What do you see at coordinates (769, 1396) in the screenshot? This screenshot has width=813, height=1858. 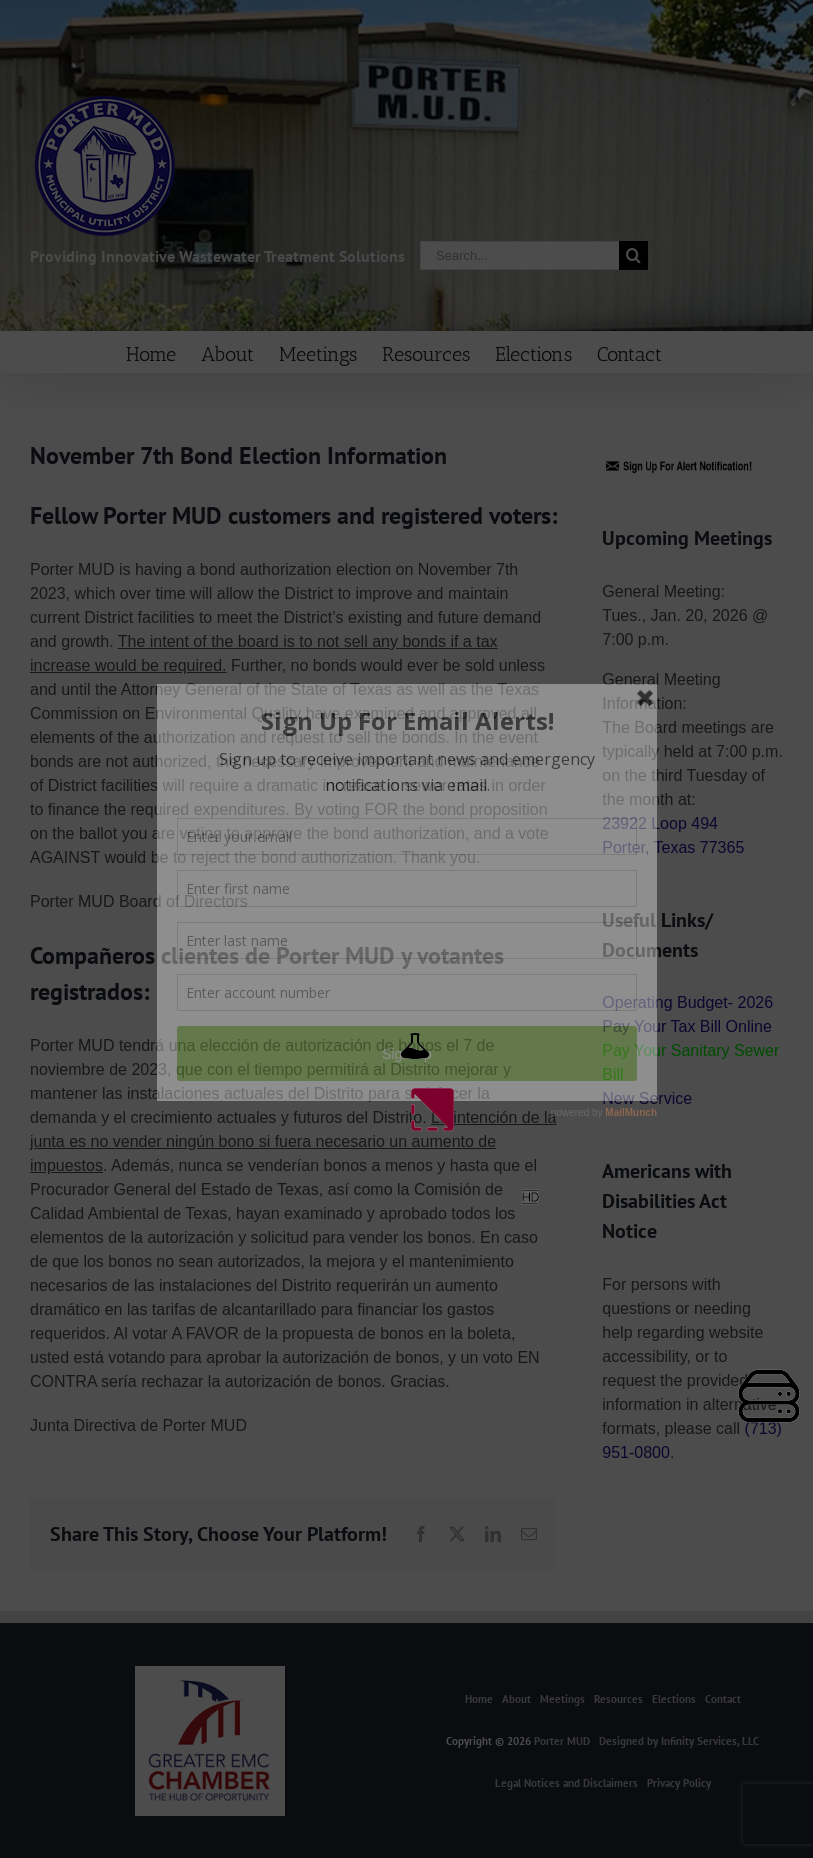 I see `view server infrastructure status` at bounding box center [769, 1396].